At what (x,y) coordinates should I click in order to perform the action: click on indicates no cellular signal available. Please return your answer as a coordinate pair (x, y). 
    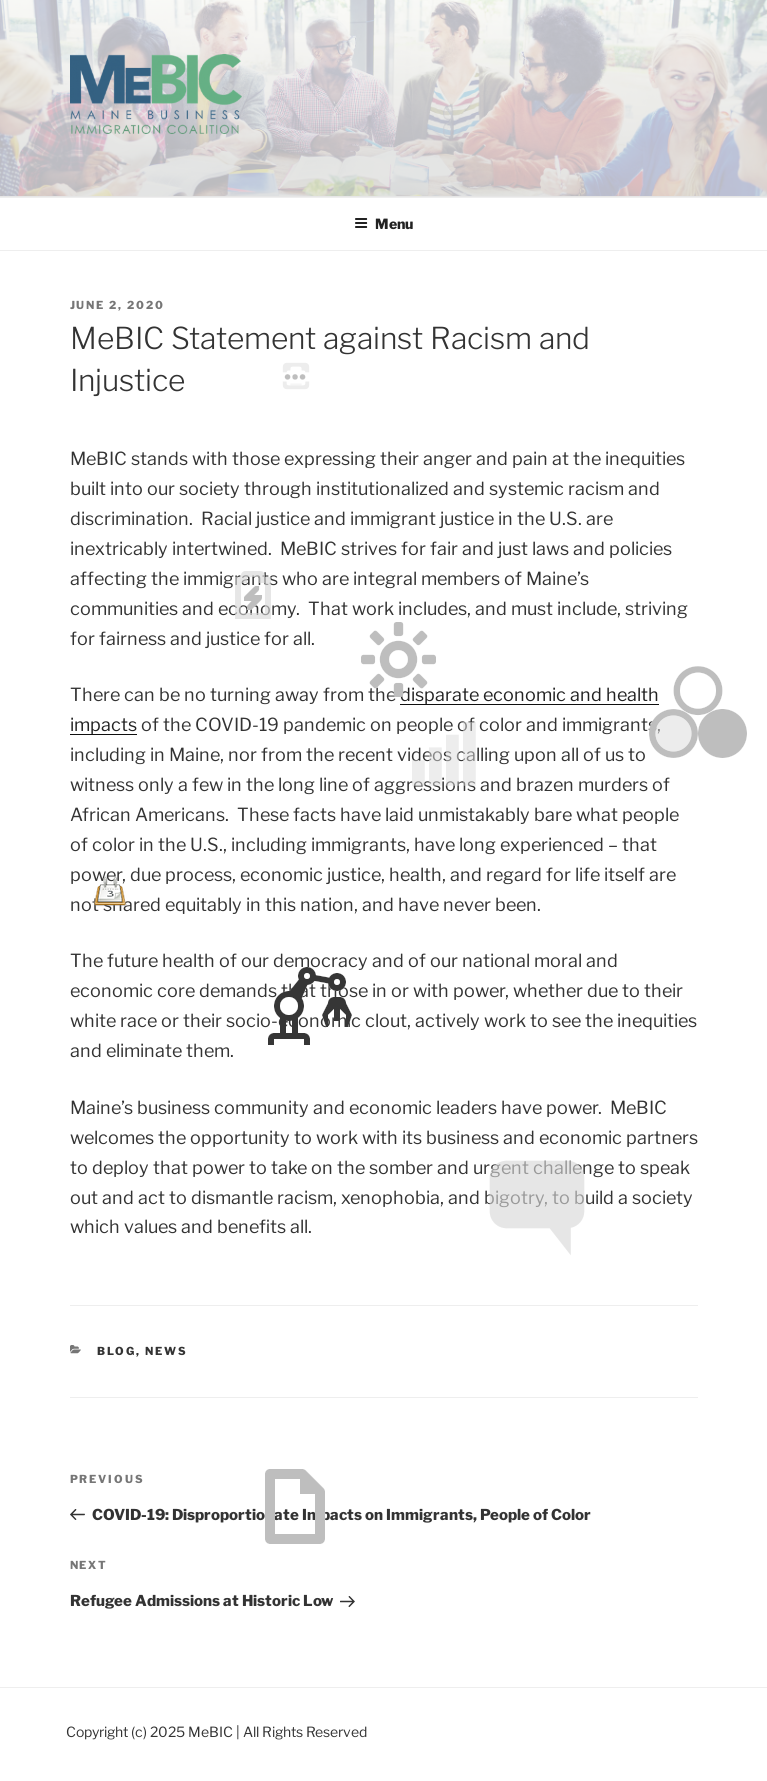
    Looking at the image, I should click on (446, 756).